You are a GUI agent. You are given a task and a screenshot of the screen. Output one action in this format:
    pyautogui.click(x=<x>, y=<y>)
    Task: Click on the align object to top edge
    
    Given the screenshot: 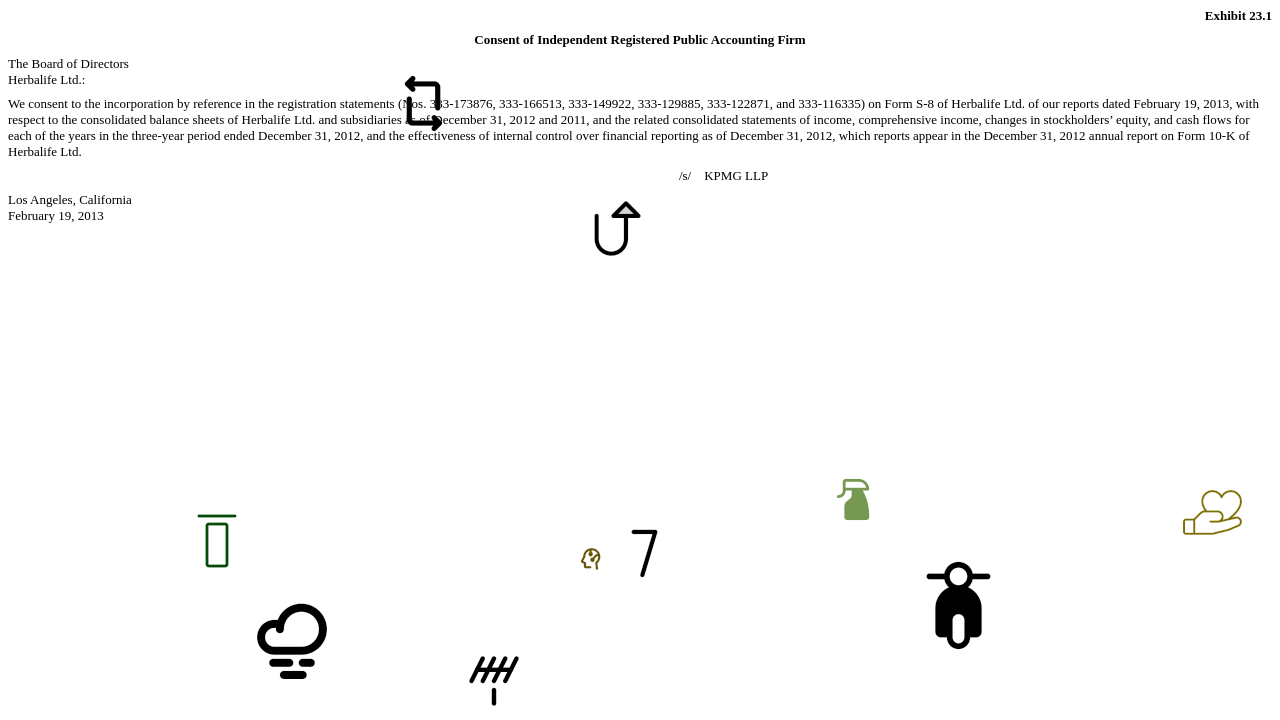 What is the action you would take?
    pyautogui.click(x=217, y=540)
    